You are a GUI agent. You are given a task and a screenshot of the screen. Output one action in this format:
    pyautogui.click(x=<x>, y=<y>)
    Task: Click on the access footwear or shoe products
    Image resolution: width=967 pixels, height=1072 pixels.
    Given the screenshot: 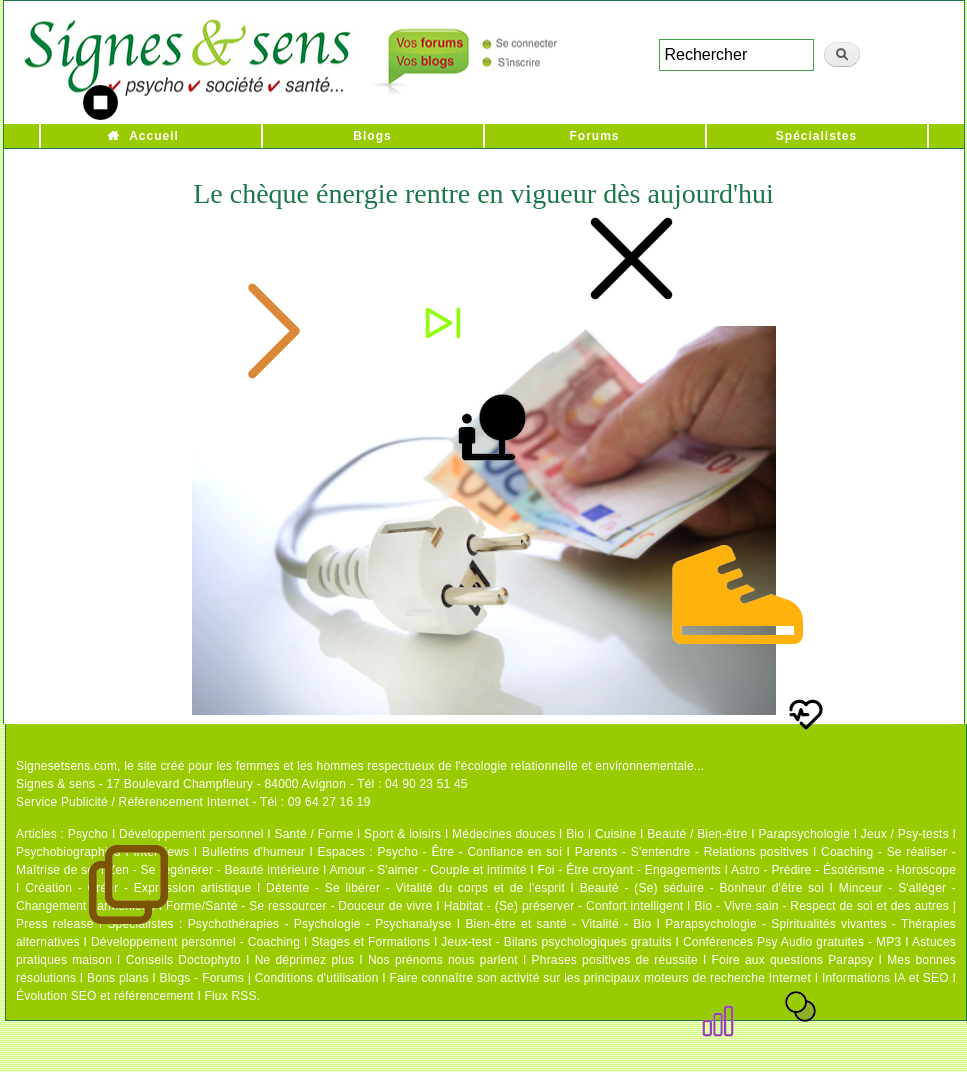 What is the action you would take?
    pyautogui.click(x=731, y=599)
    